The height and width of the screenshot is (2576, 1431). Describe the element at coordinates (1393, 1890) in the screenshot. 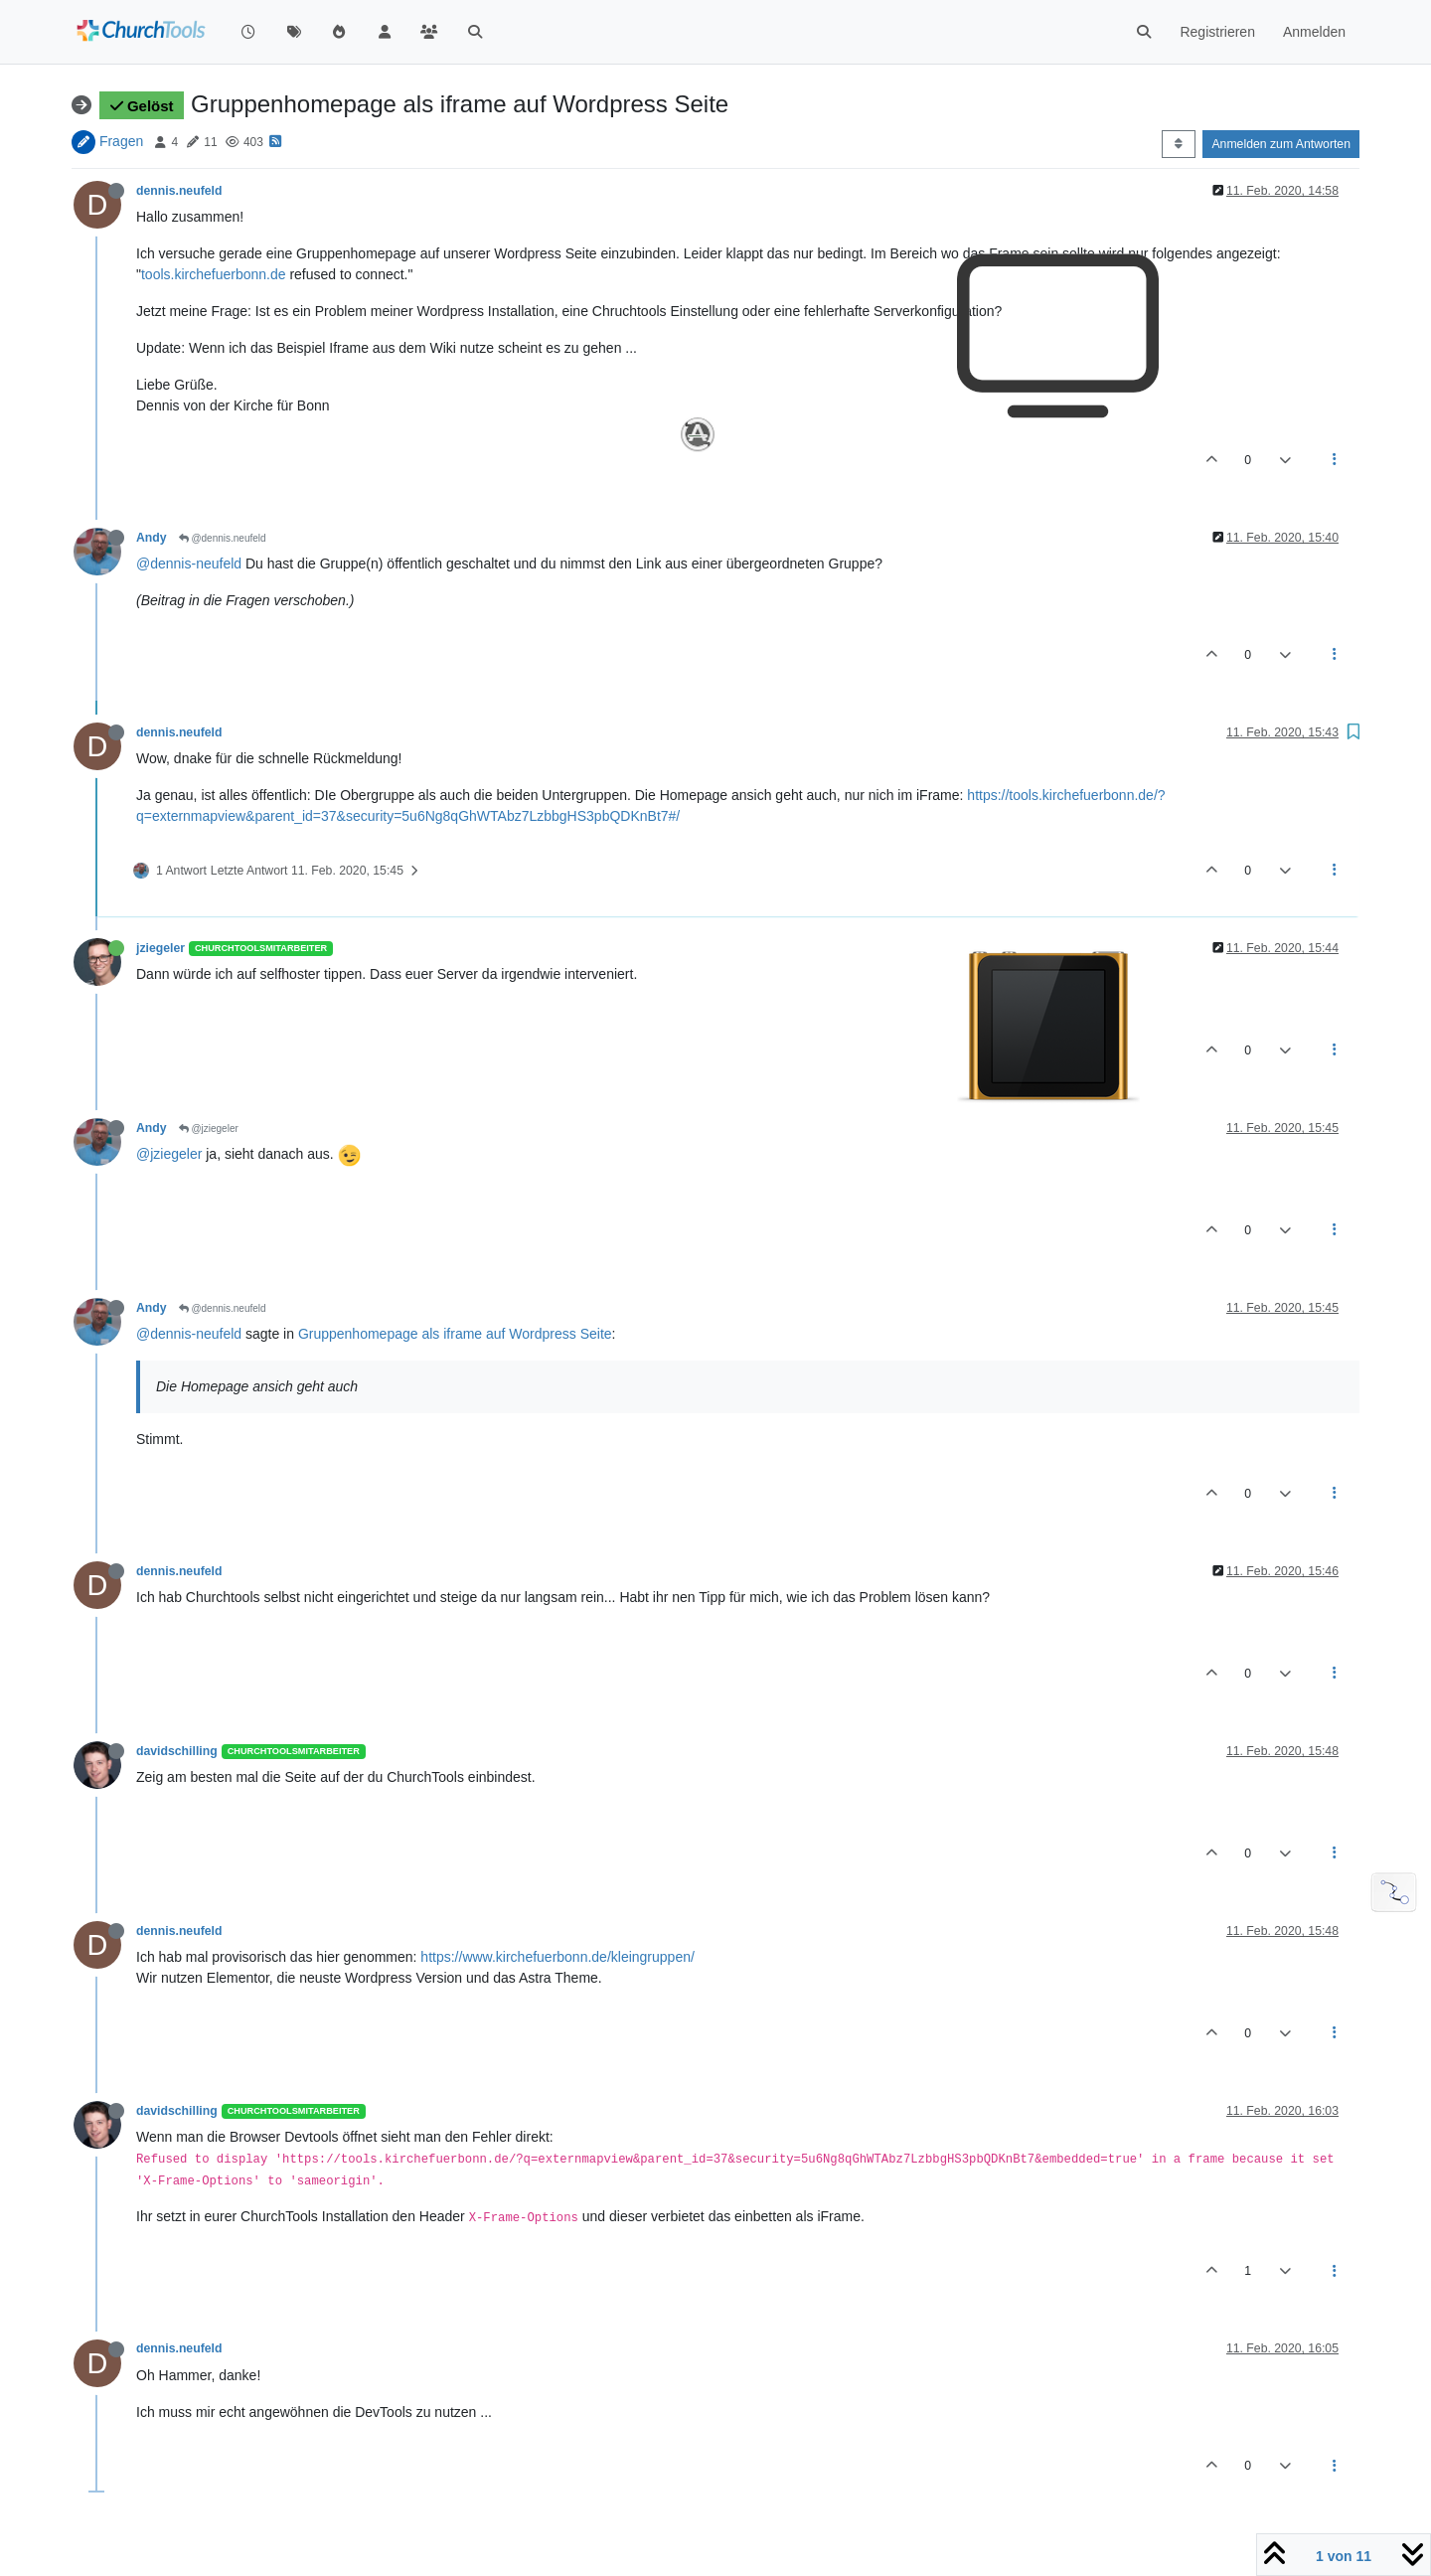

I see `open a karbon vector graphics file` at that location.